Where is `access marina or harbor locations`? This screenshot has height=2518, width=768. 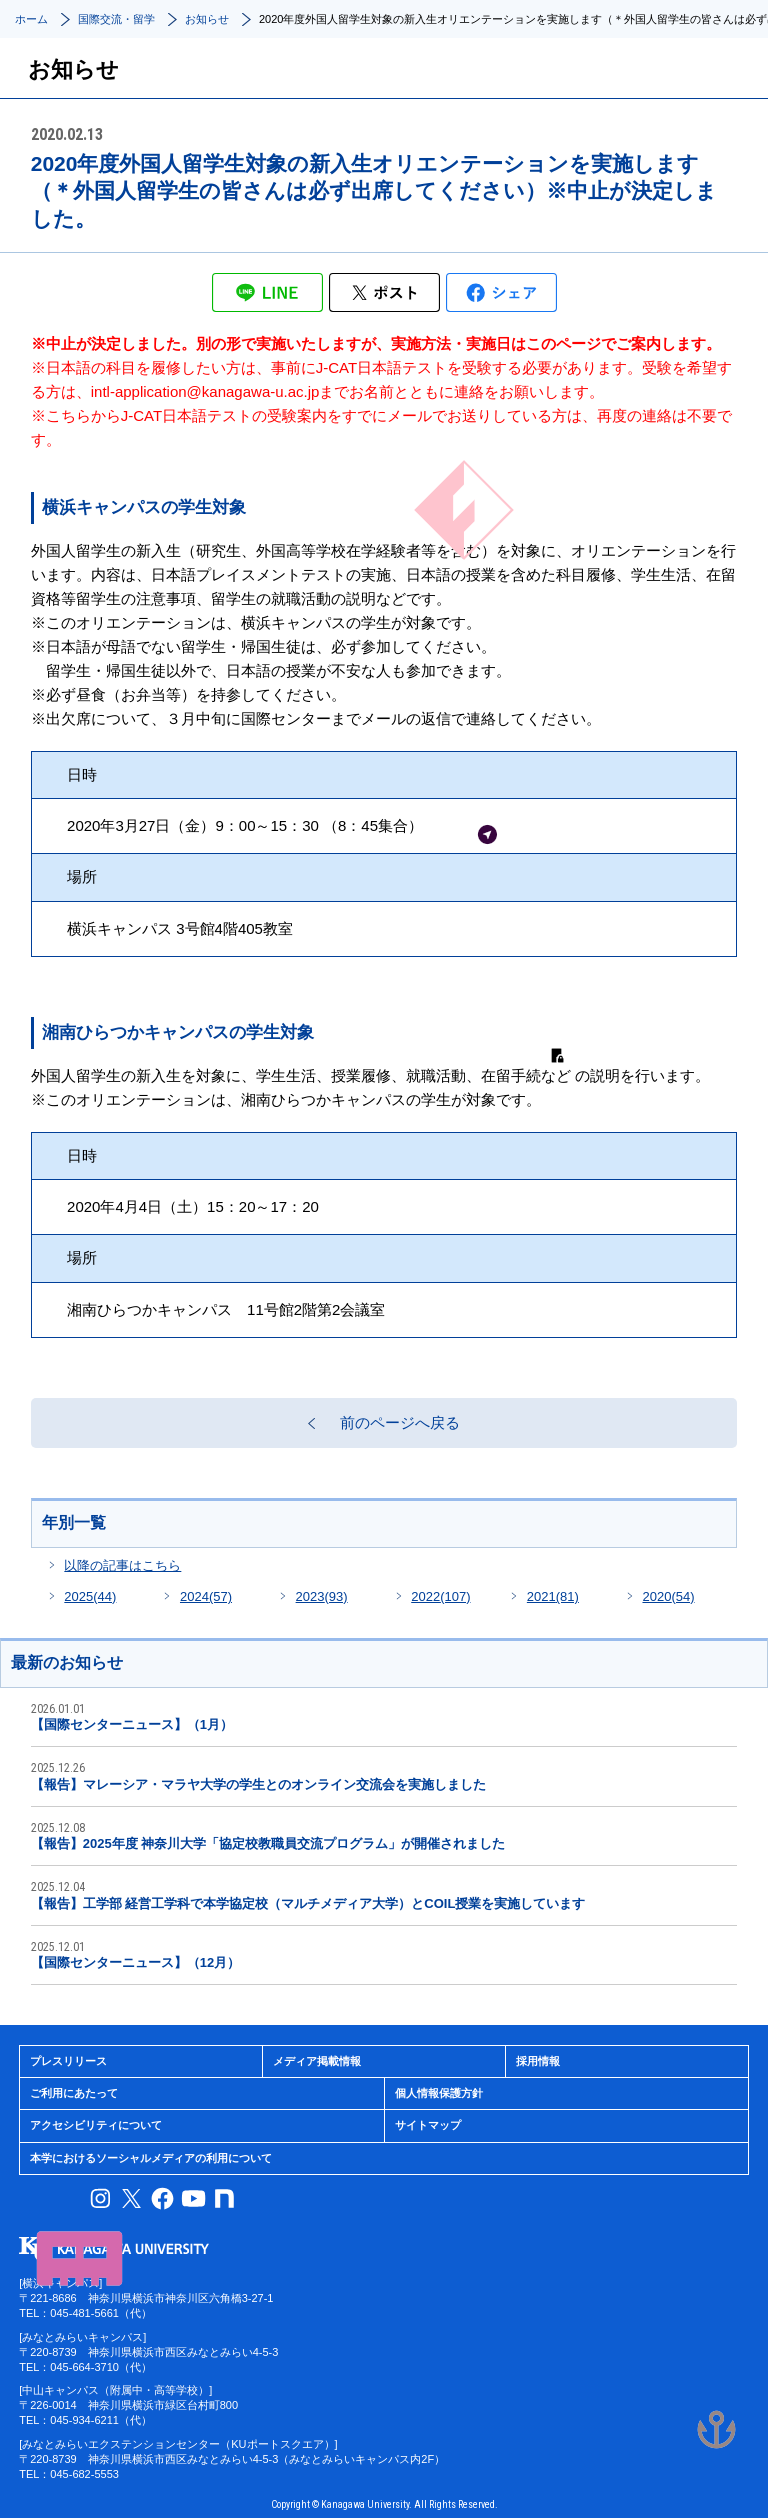
access marina or harbor locations is located at coordinates (716, 2429).